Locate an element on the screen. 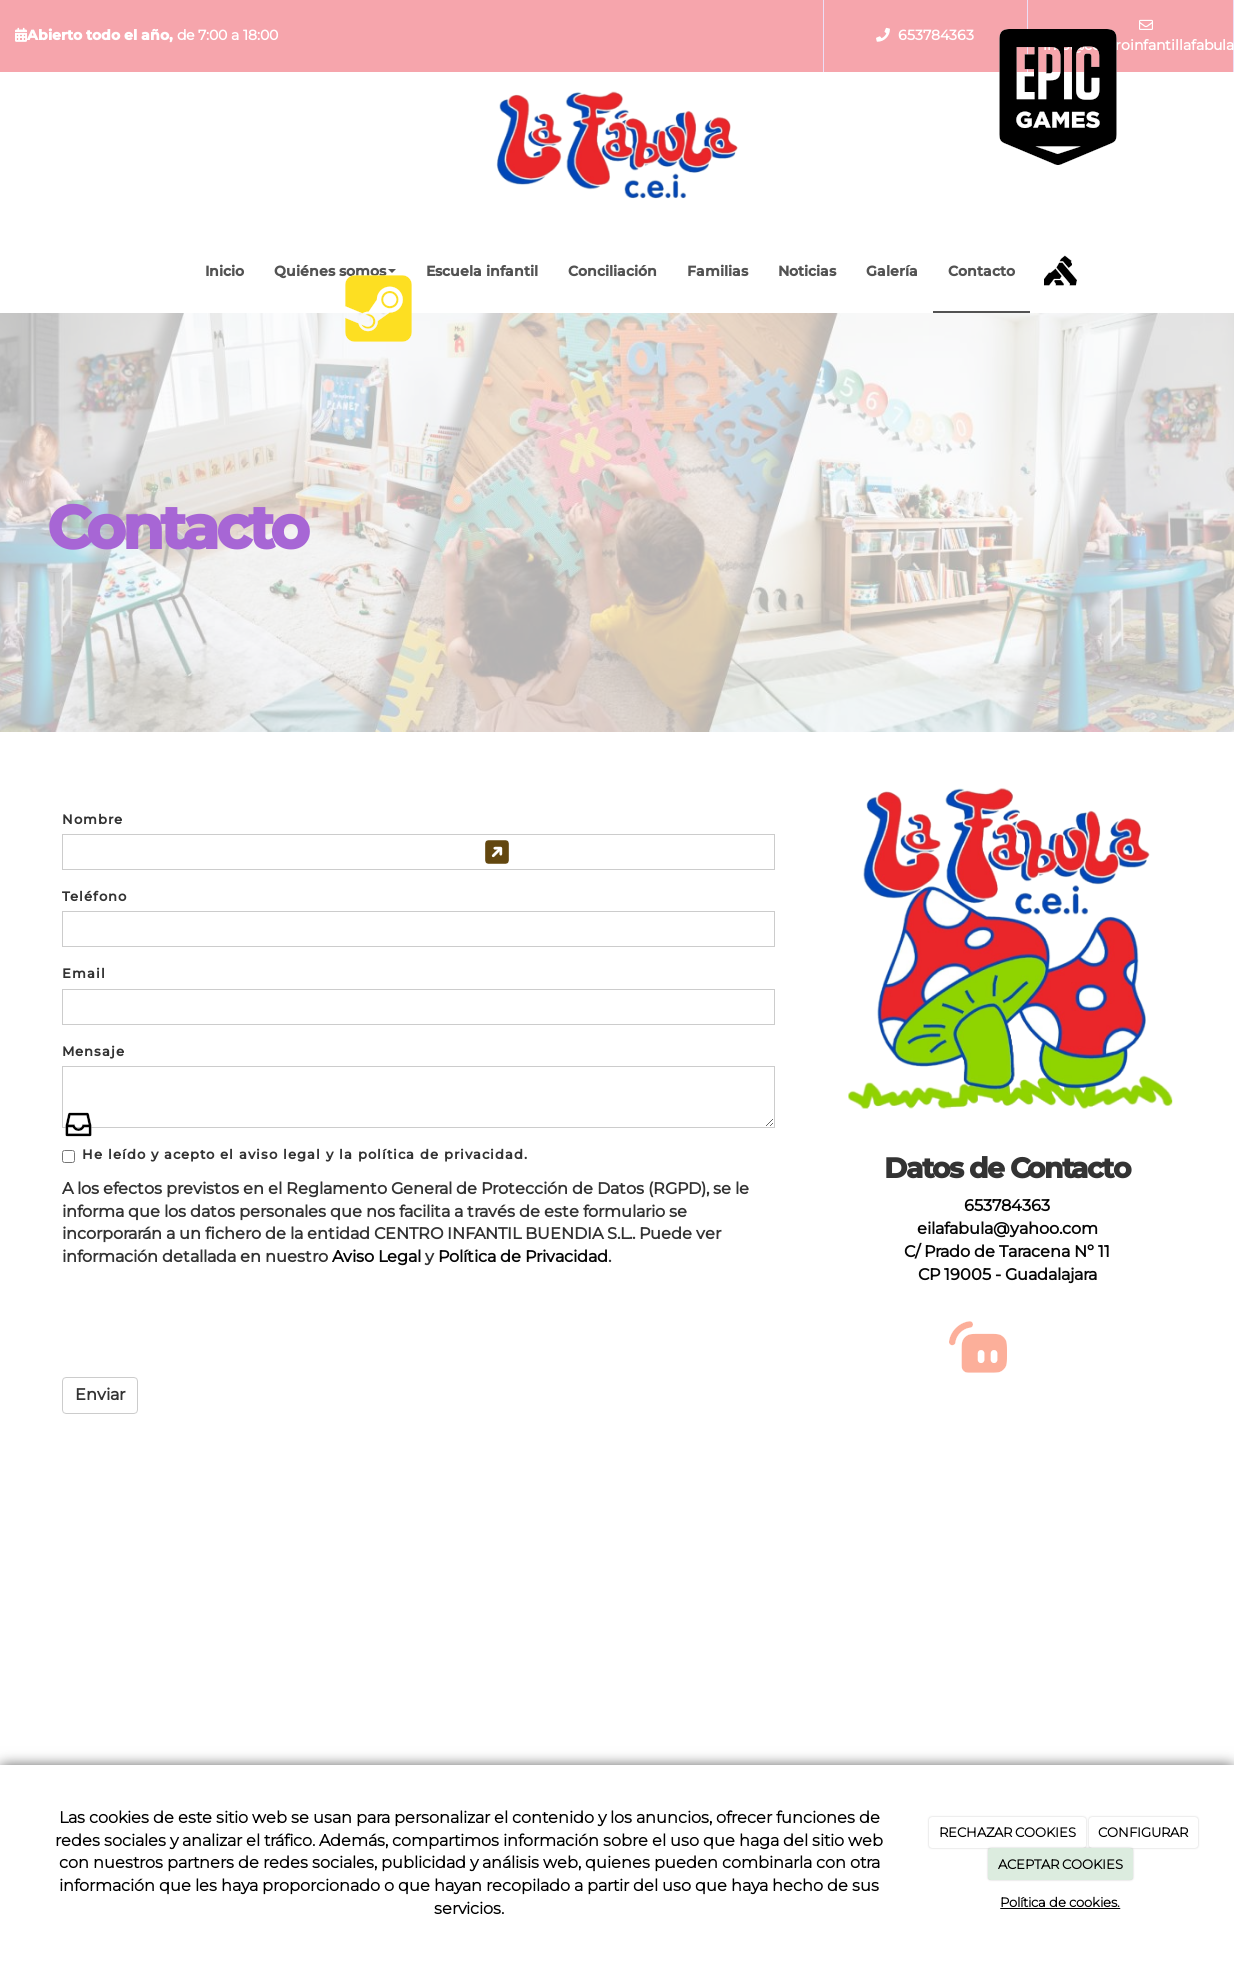 Image resolution: width=1234 pixels, height=1963 pixels. open the Epic Games launcher is located at coordinates (1058, 97).